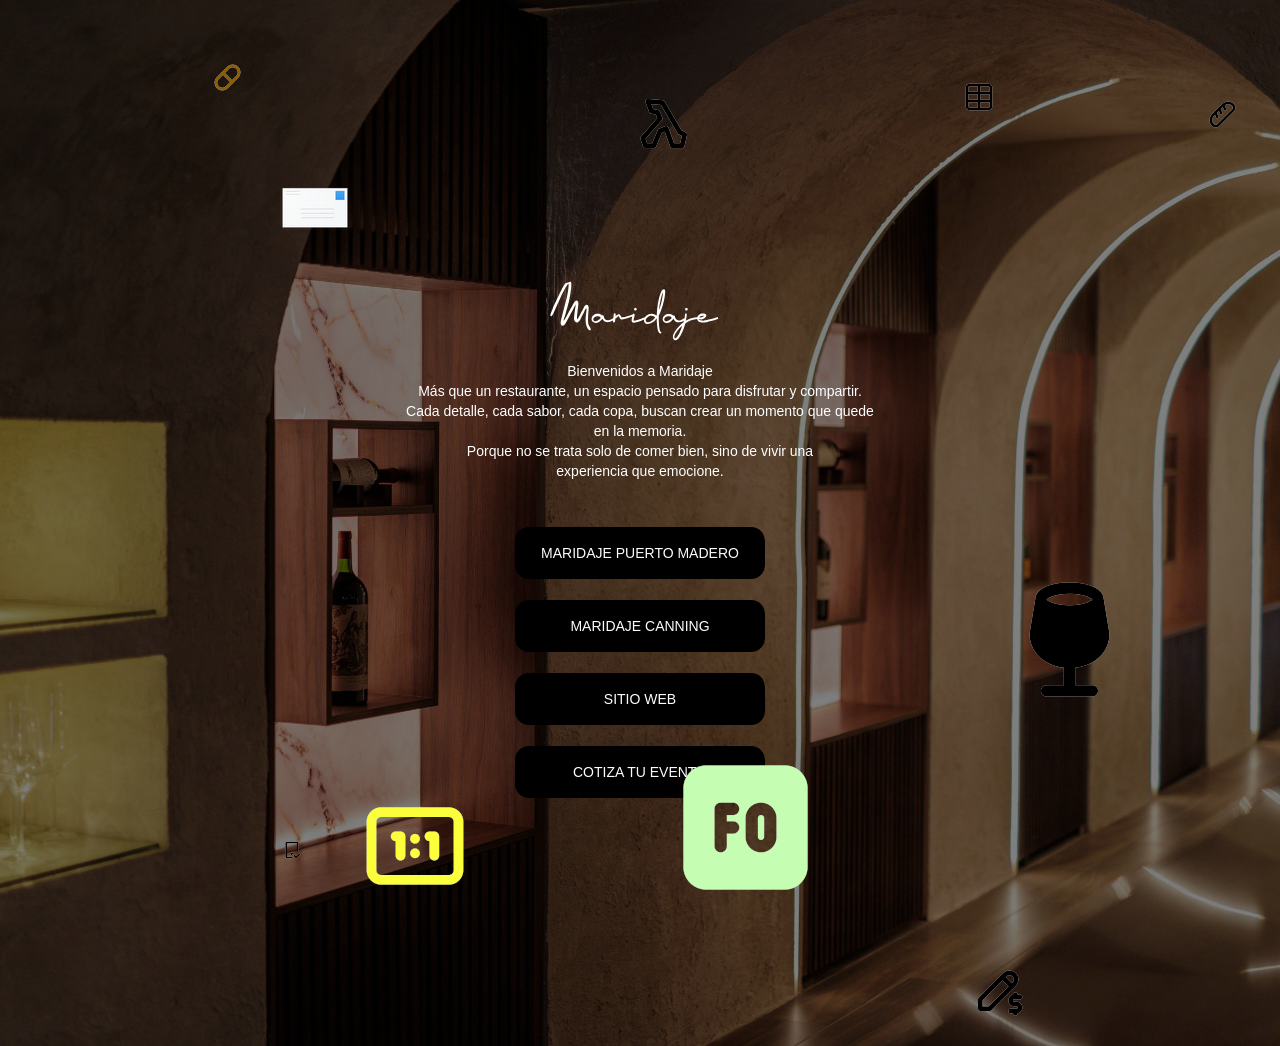 This screenshot has width=1280, height=1046. I want to click on access medication reminders or health settings, so click(227, 77).